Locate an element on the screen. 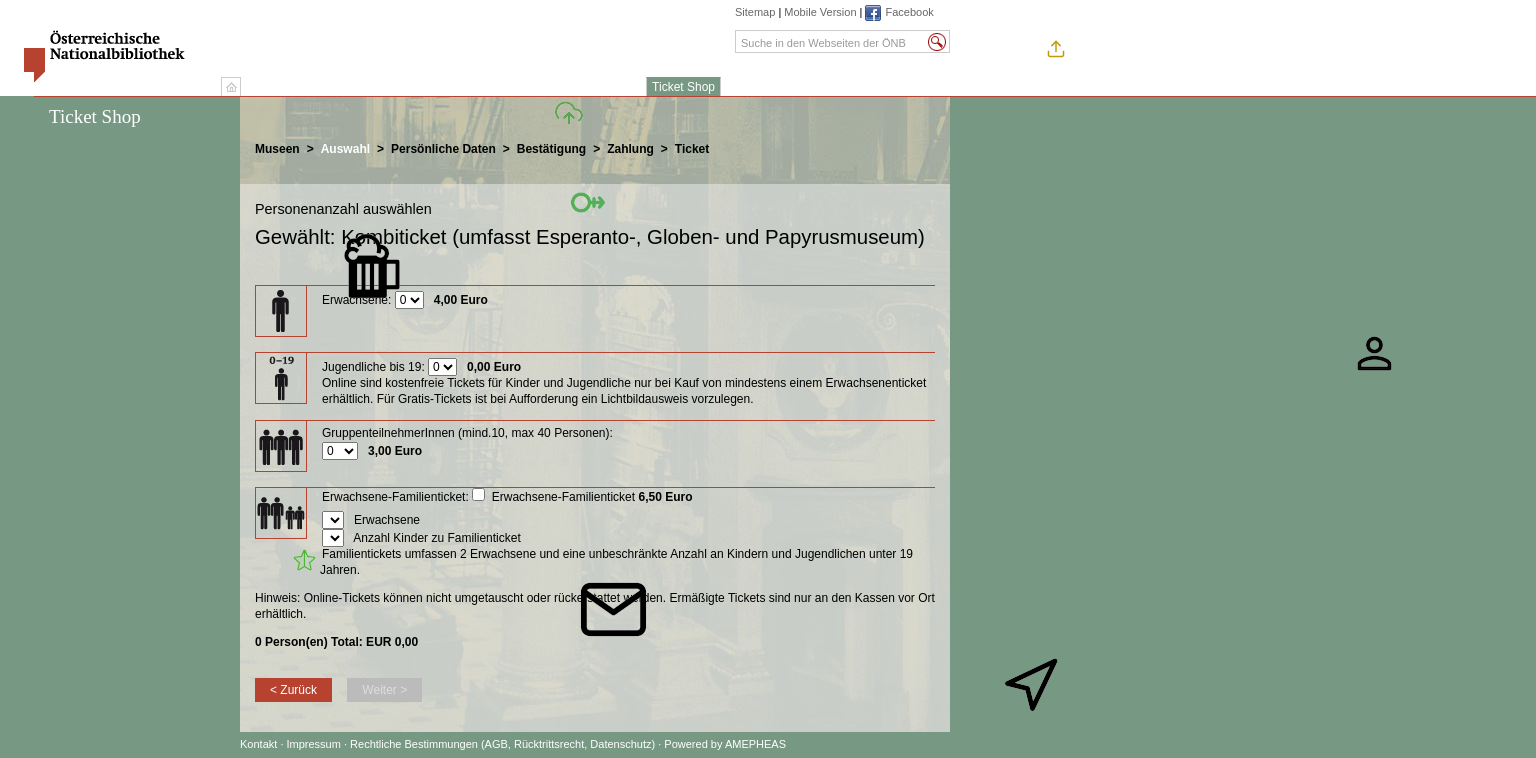  indicates a partial or half-star rating is located at coordinates (304, 560).